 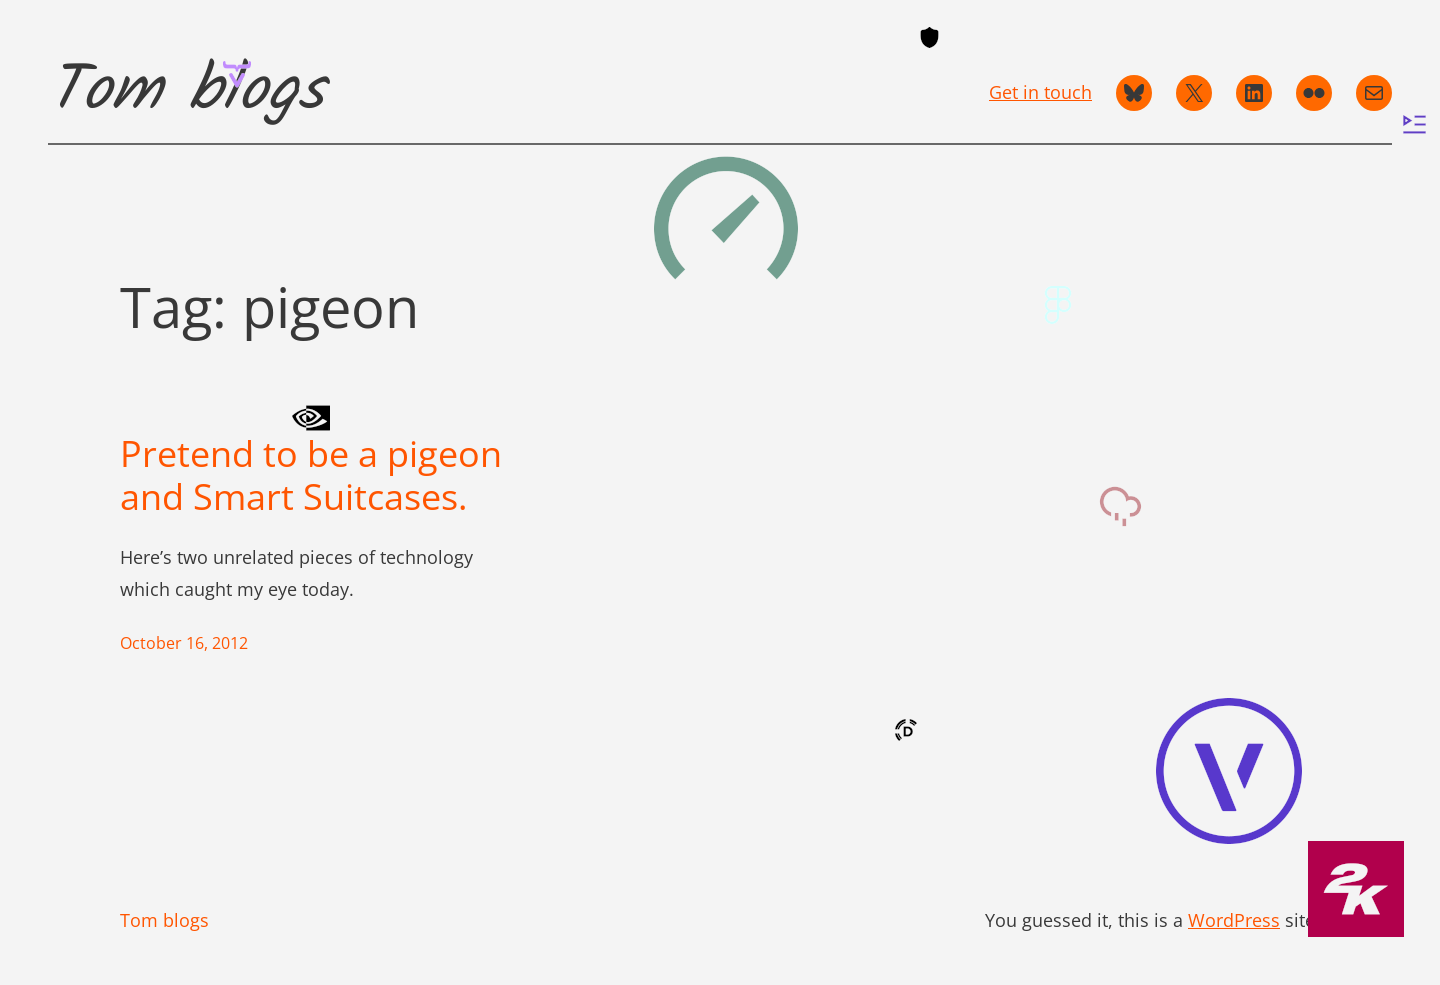 What do you see at coordinates (906, 730) in the screenshot?
I see `OWASP Dependency-Check logo` at bounding box center [906, 730].